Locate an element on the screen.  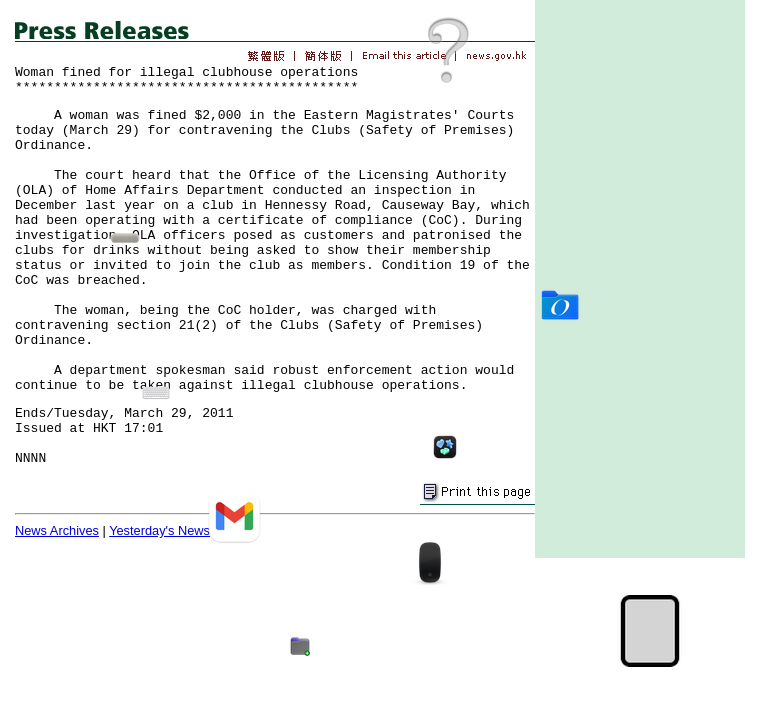
create a new folder is located at coordinates (300, 646).